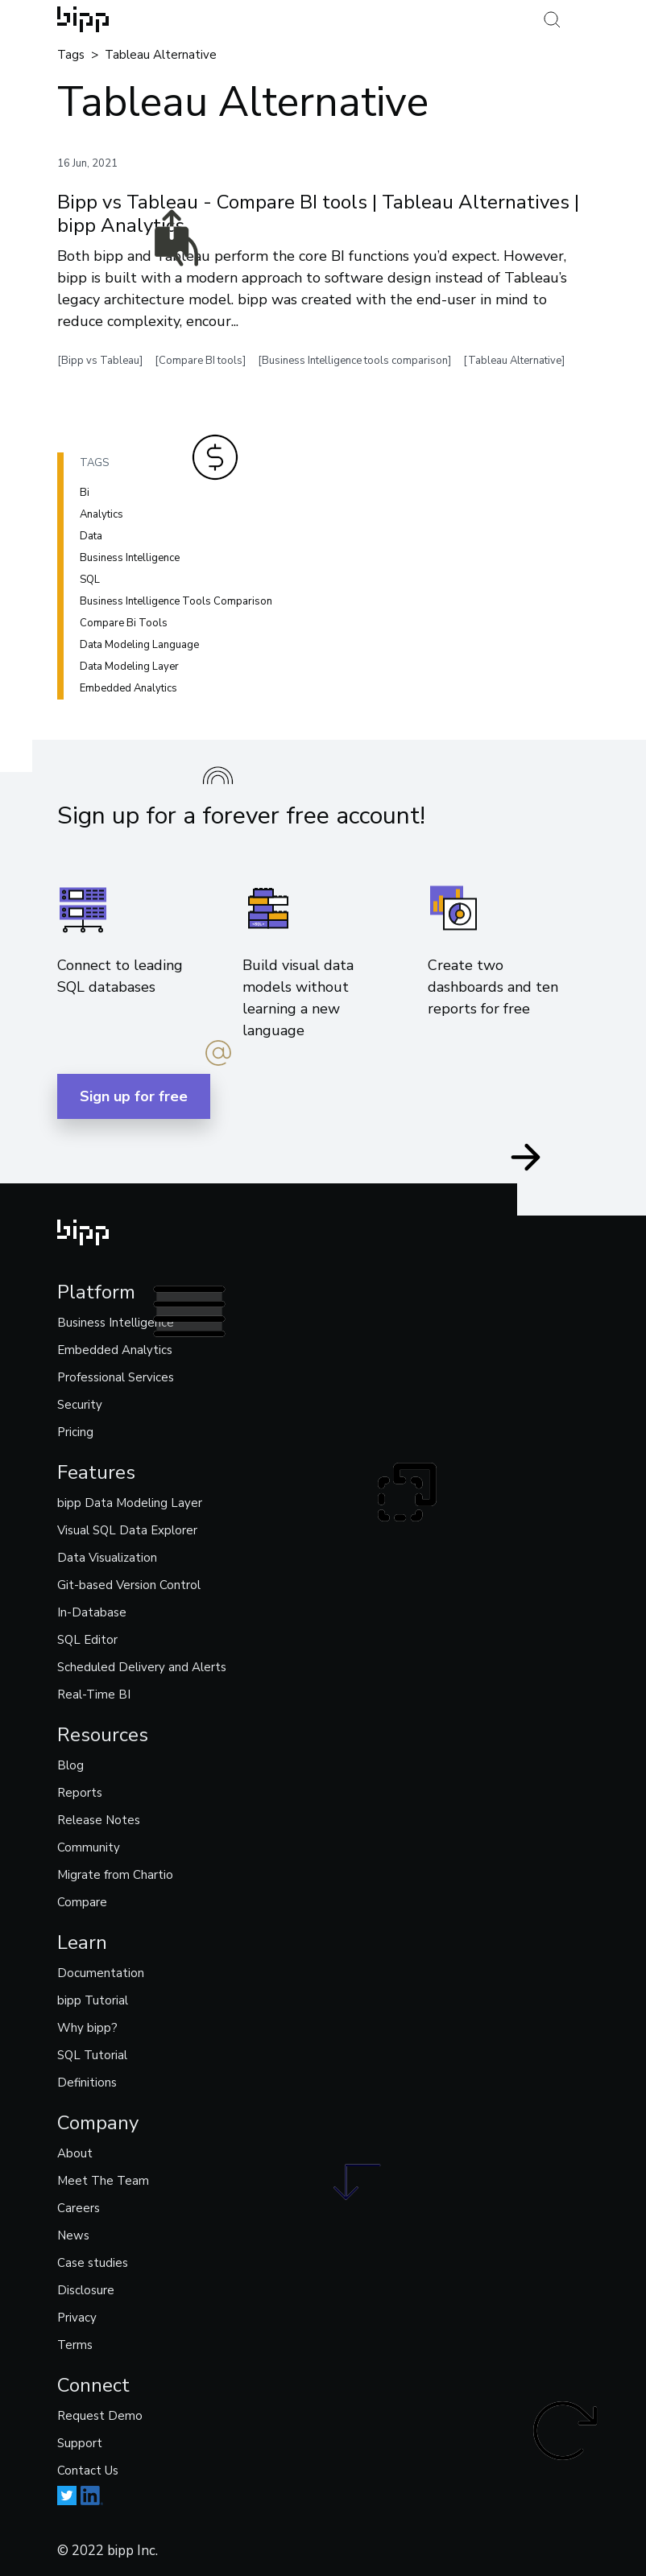  What do you see at coordinates (217, 776) in the screenshot?
I see `indicates weather conditions with rainbow` at bounding box center [217, 776].